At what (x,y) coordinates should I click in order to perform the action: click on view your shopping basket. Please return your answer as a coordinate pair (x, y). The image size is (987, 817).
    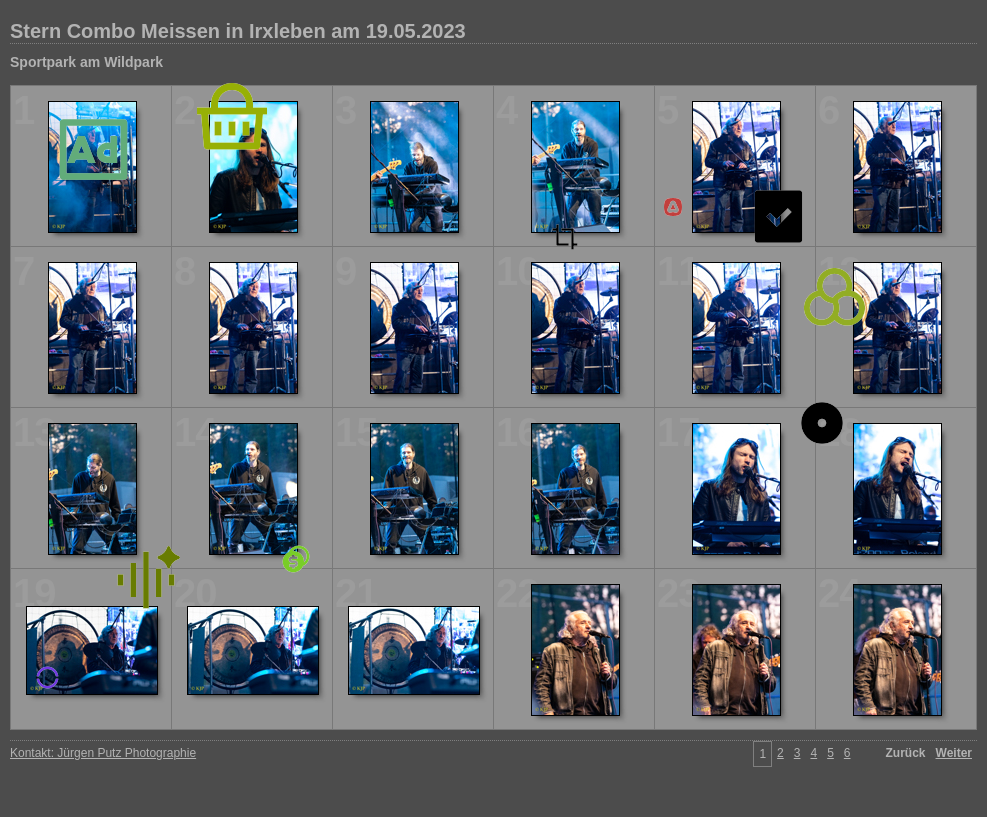
    Looking at the image, I should click on (232, 118).